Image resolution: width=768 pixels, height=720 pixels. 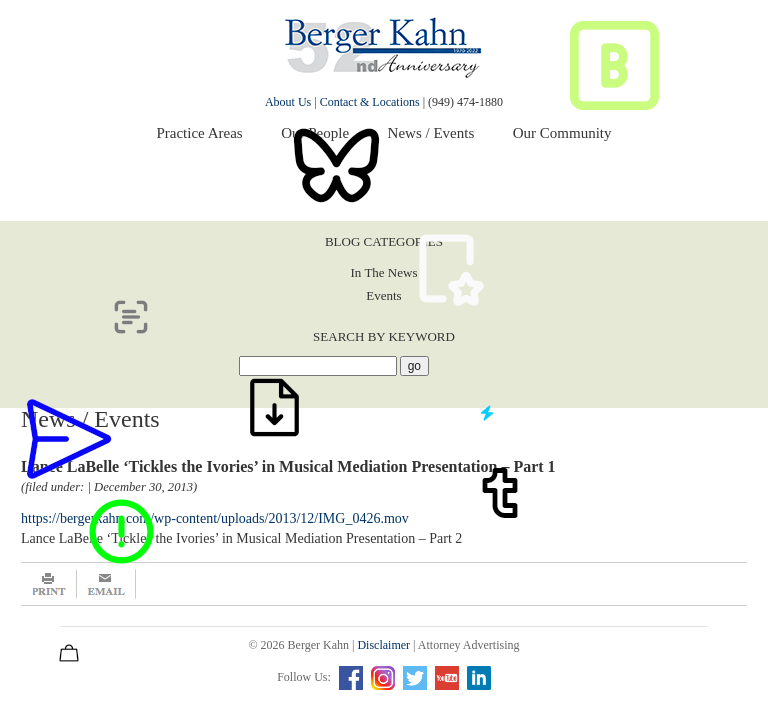 What do you see at coordinates (131, 317) in the screenshot?
I see `scan document to extract text` at bounding box center [131, 317].